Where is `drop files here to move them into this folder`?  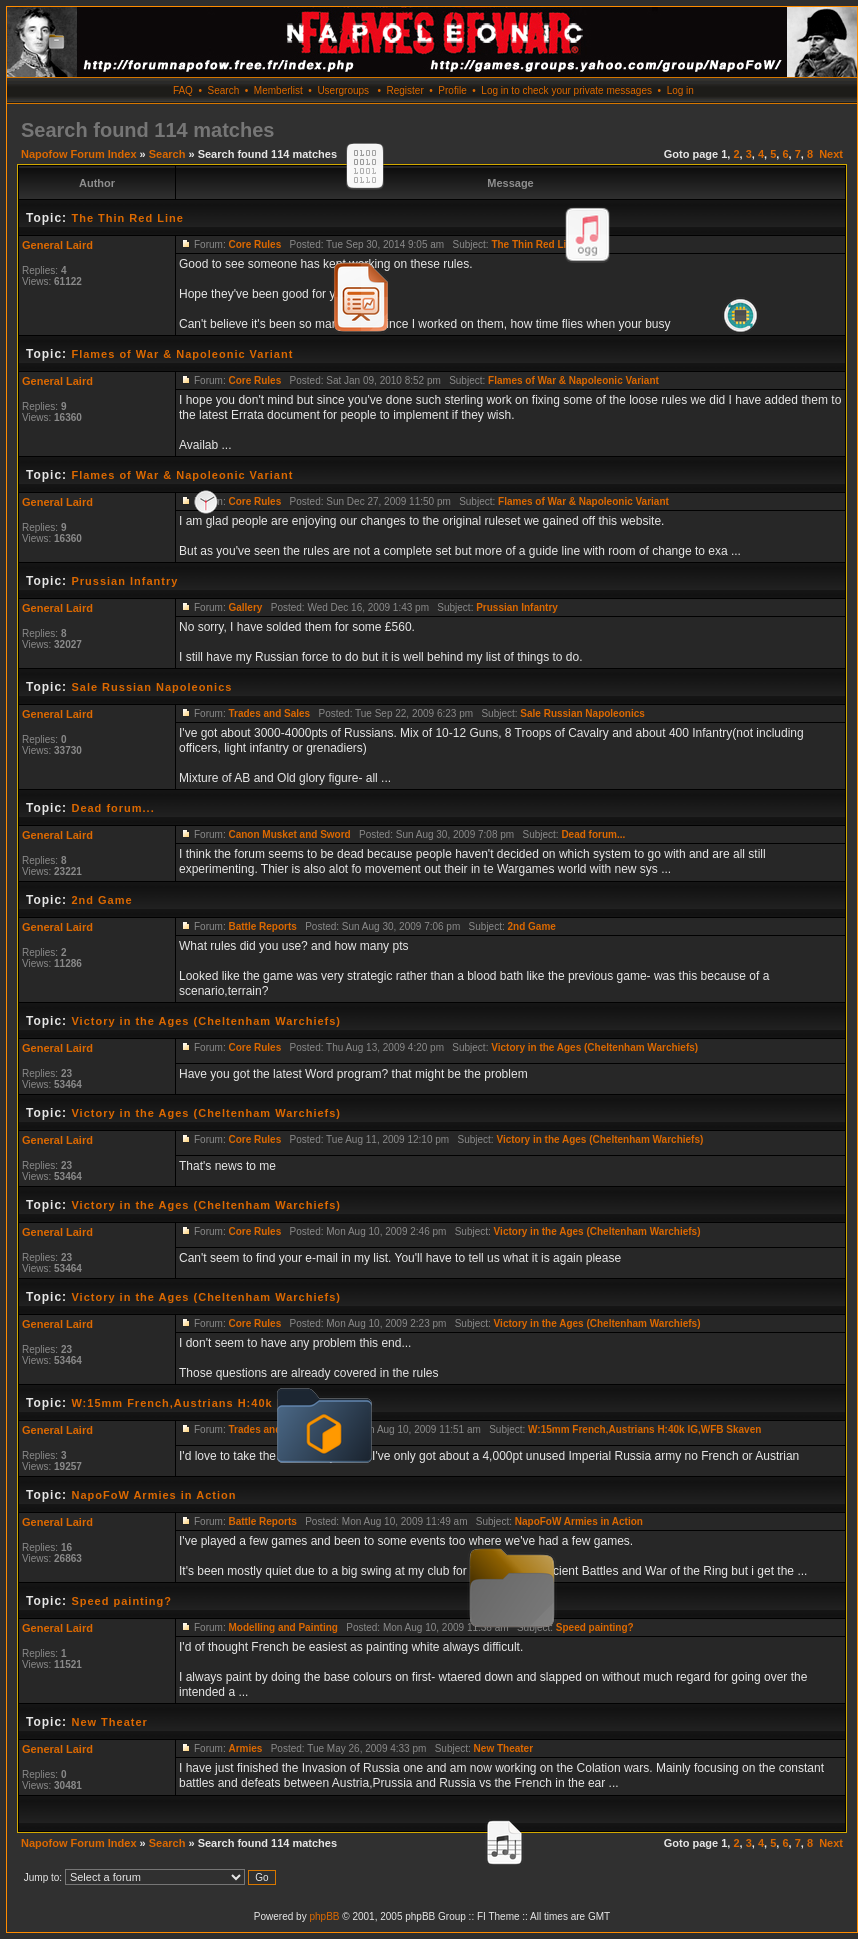 drop files here to move them into this folder is located at coordinates (512, 1588).